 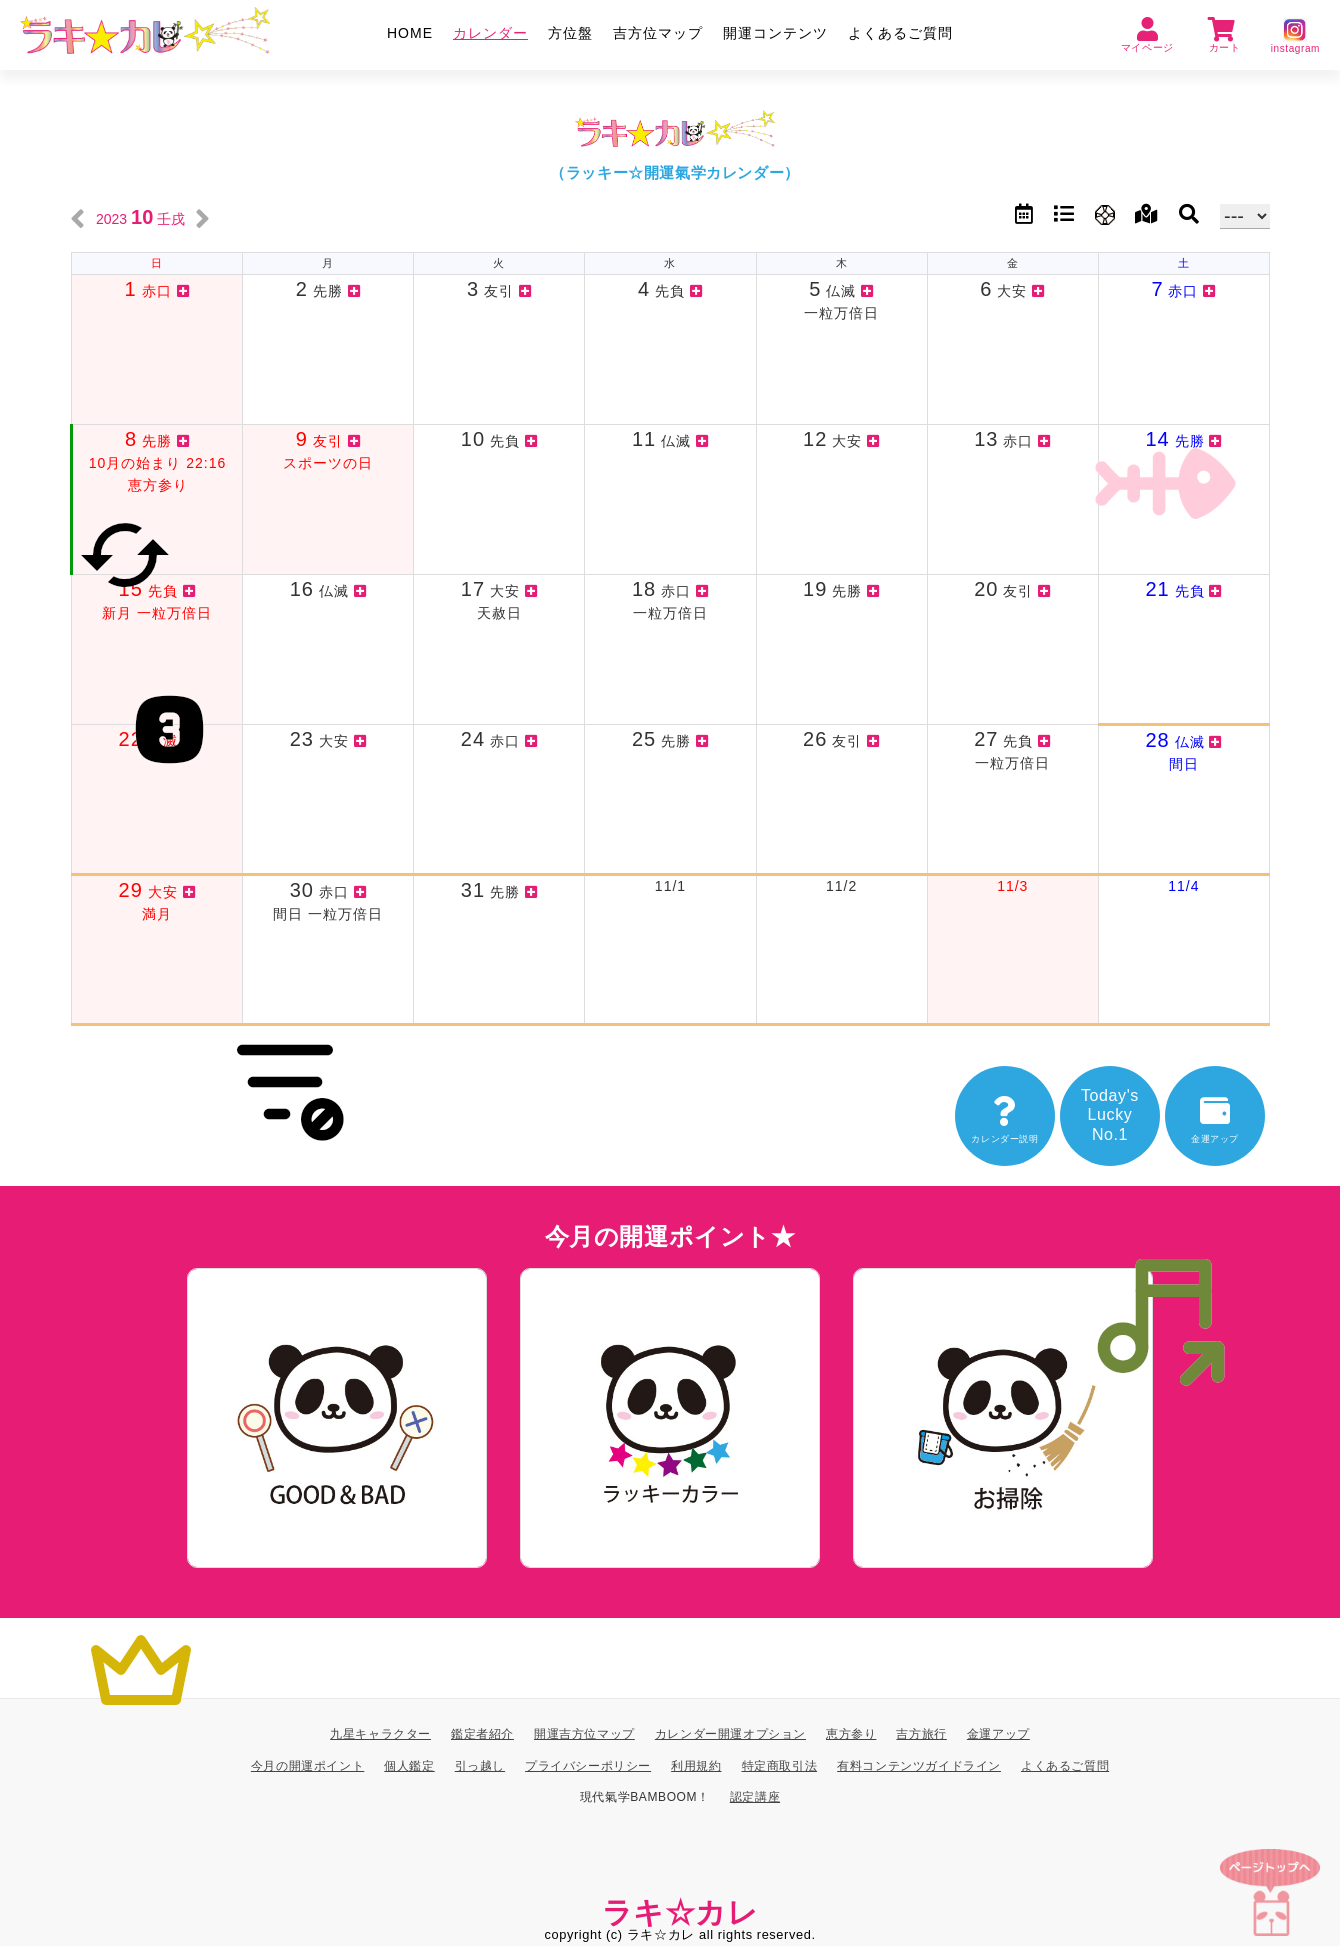 What do you see at coordinates (1161, 1316) in the screenshot?
I see `share a song or audio file` at bounding box center [1161, 1316].